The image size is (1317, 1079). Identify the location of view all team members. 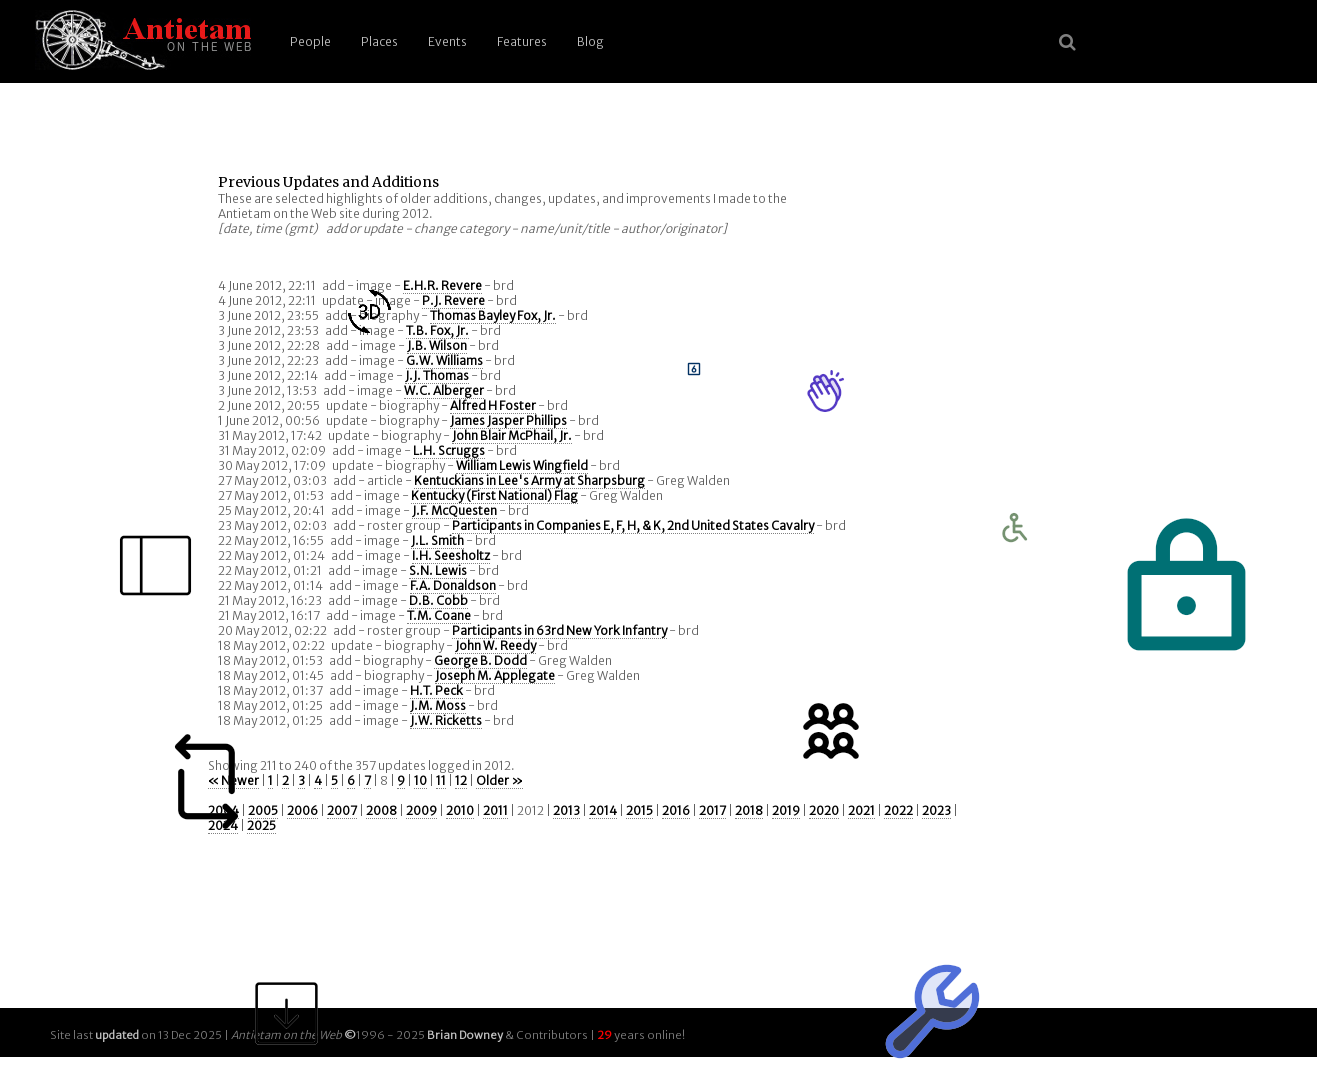
(831, 731).